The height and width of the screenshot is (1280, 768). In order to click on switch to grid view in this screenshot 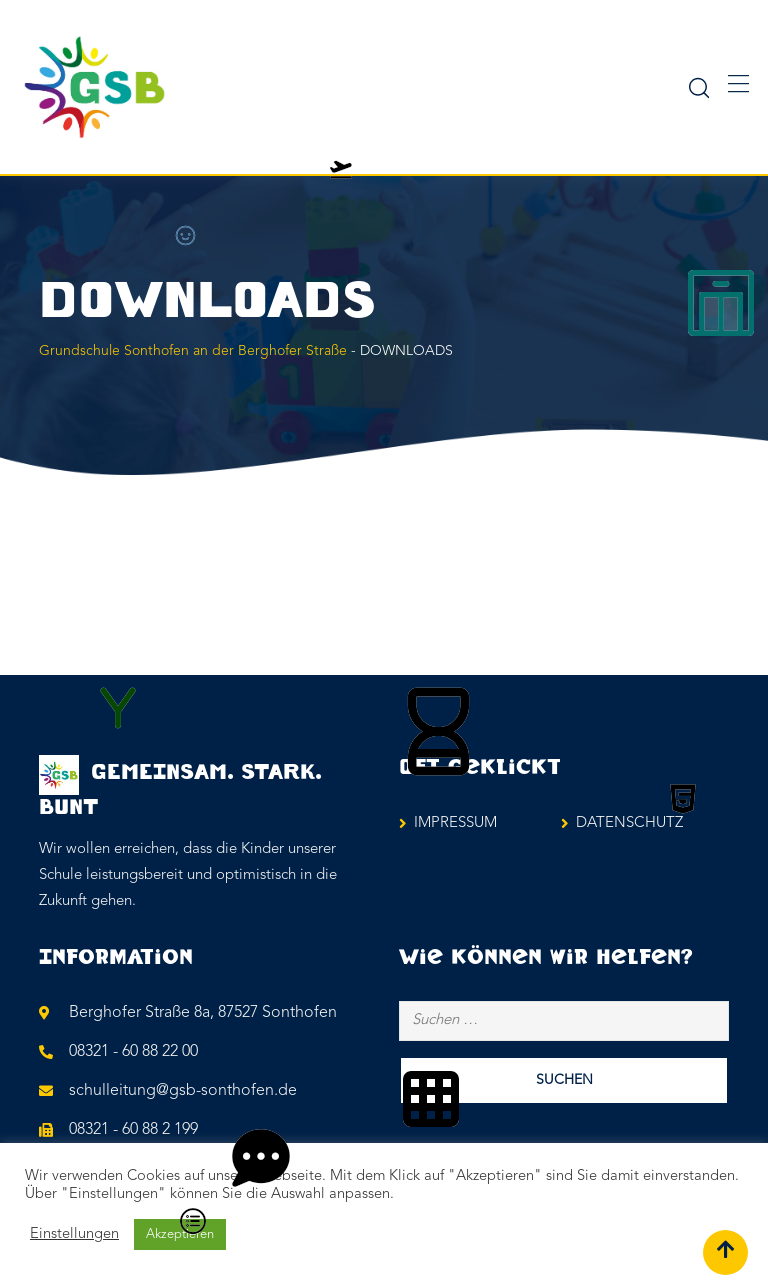, I will do `click(431, 1099)`.